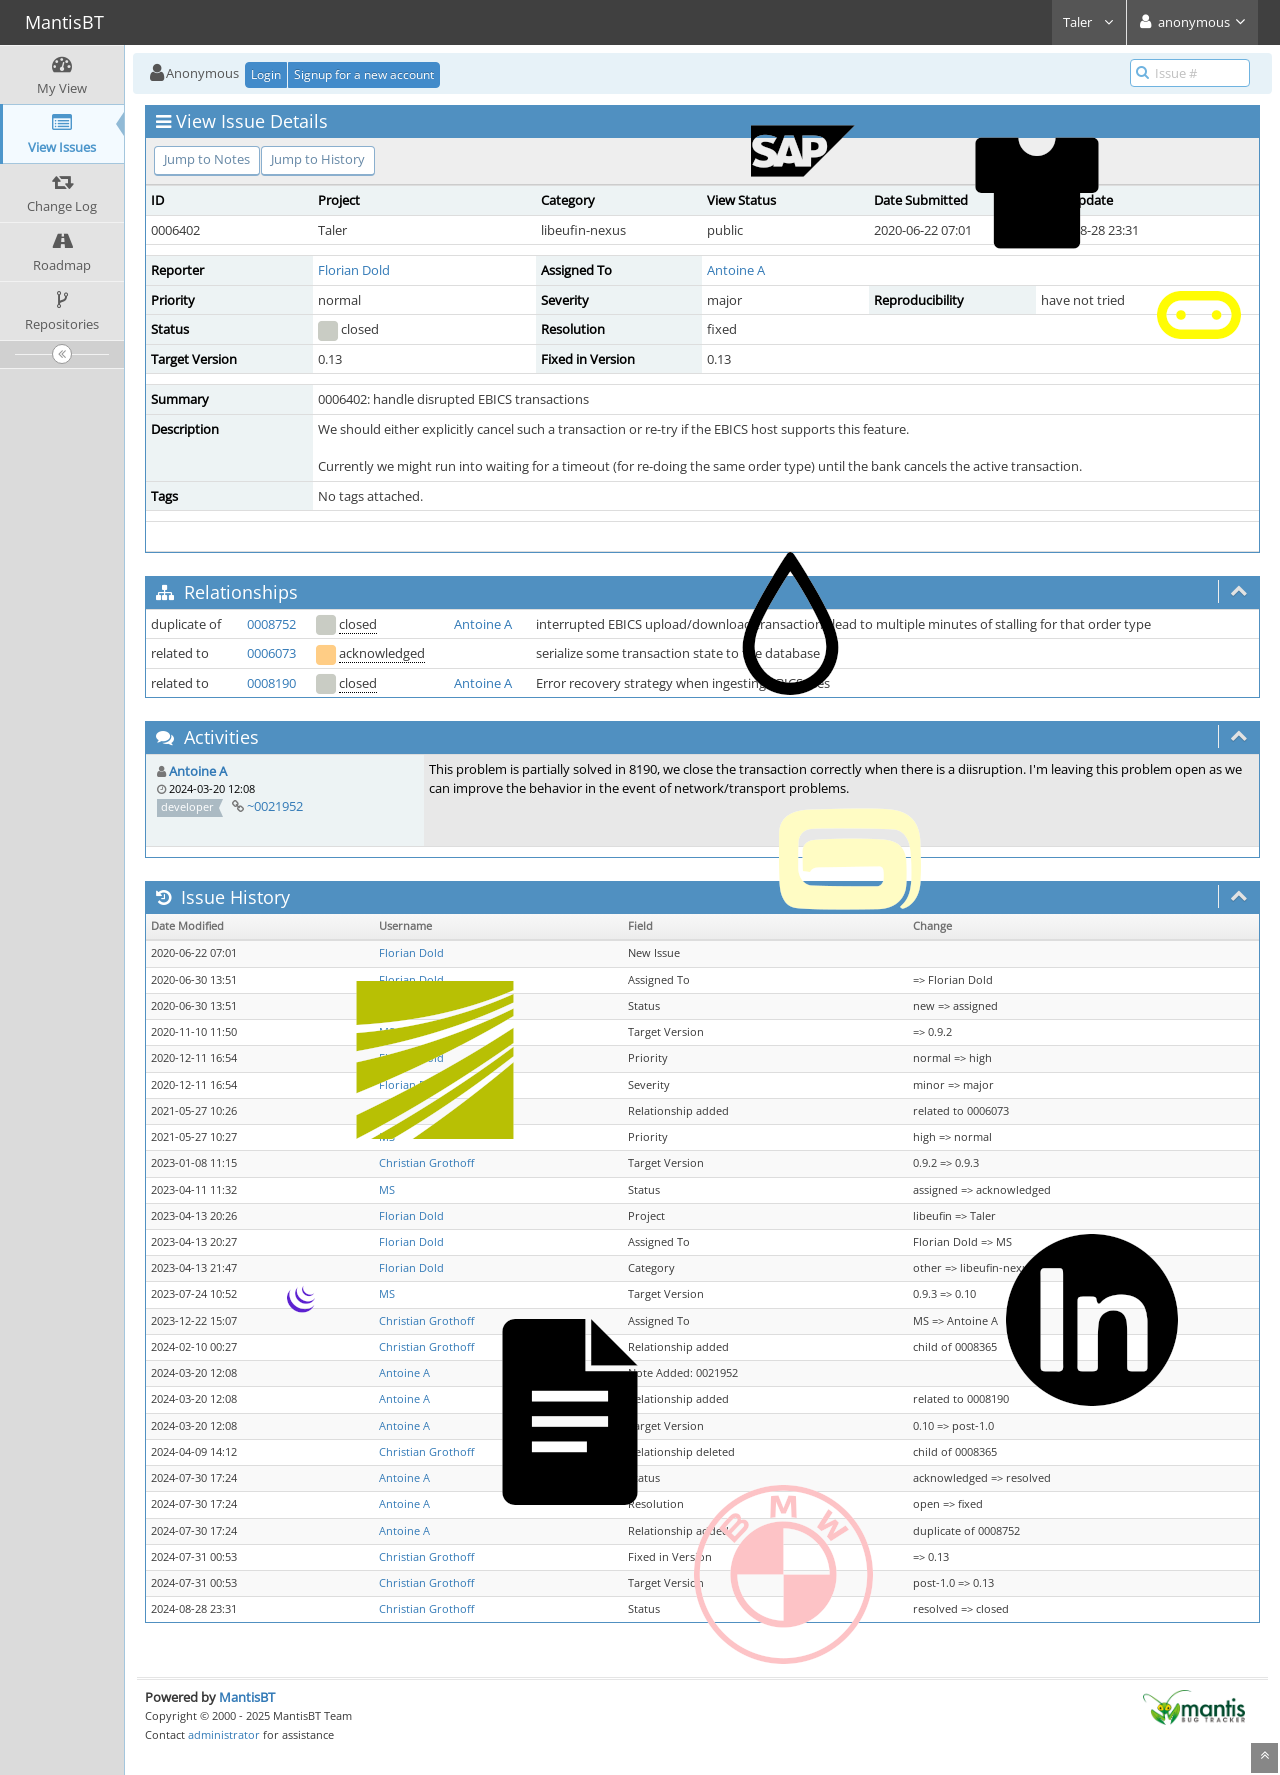  I want to click on BMW brand logo, so click(783, 1574).